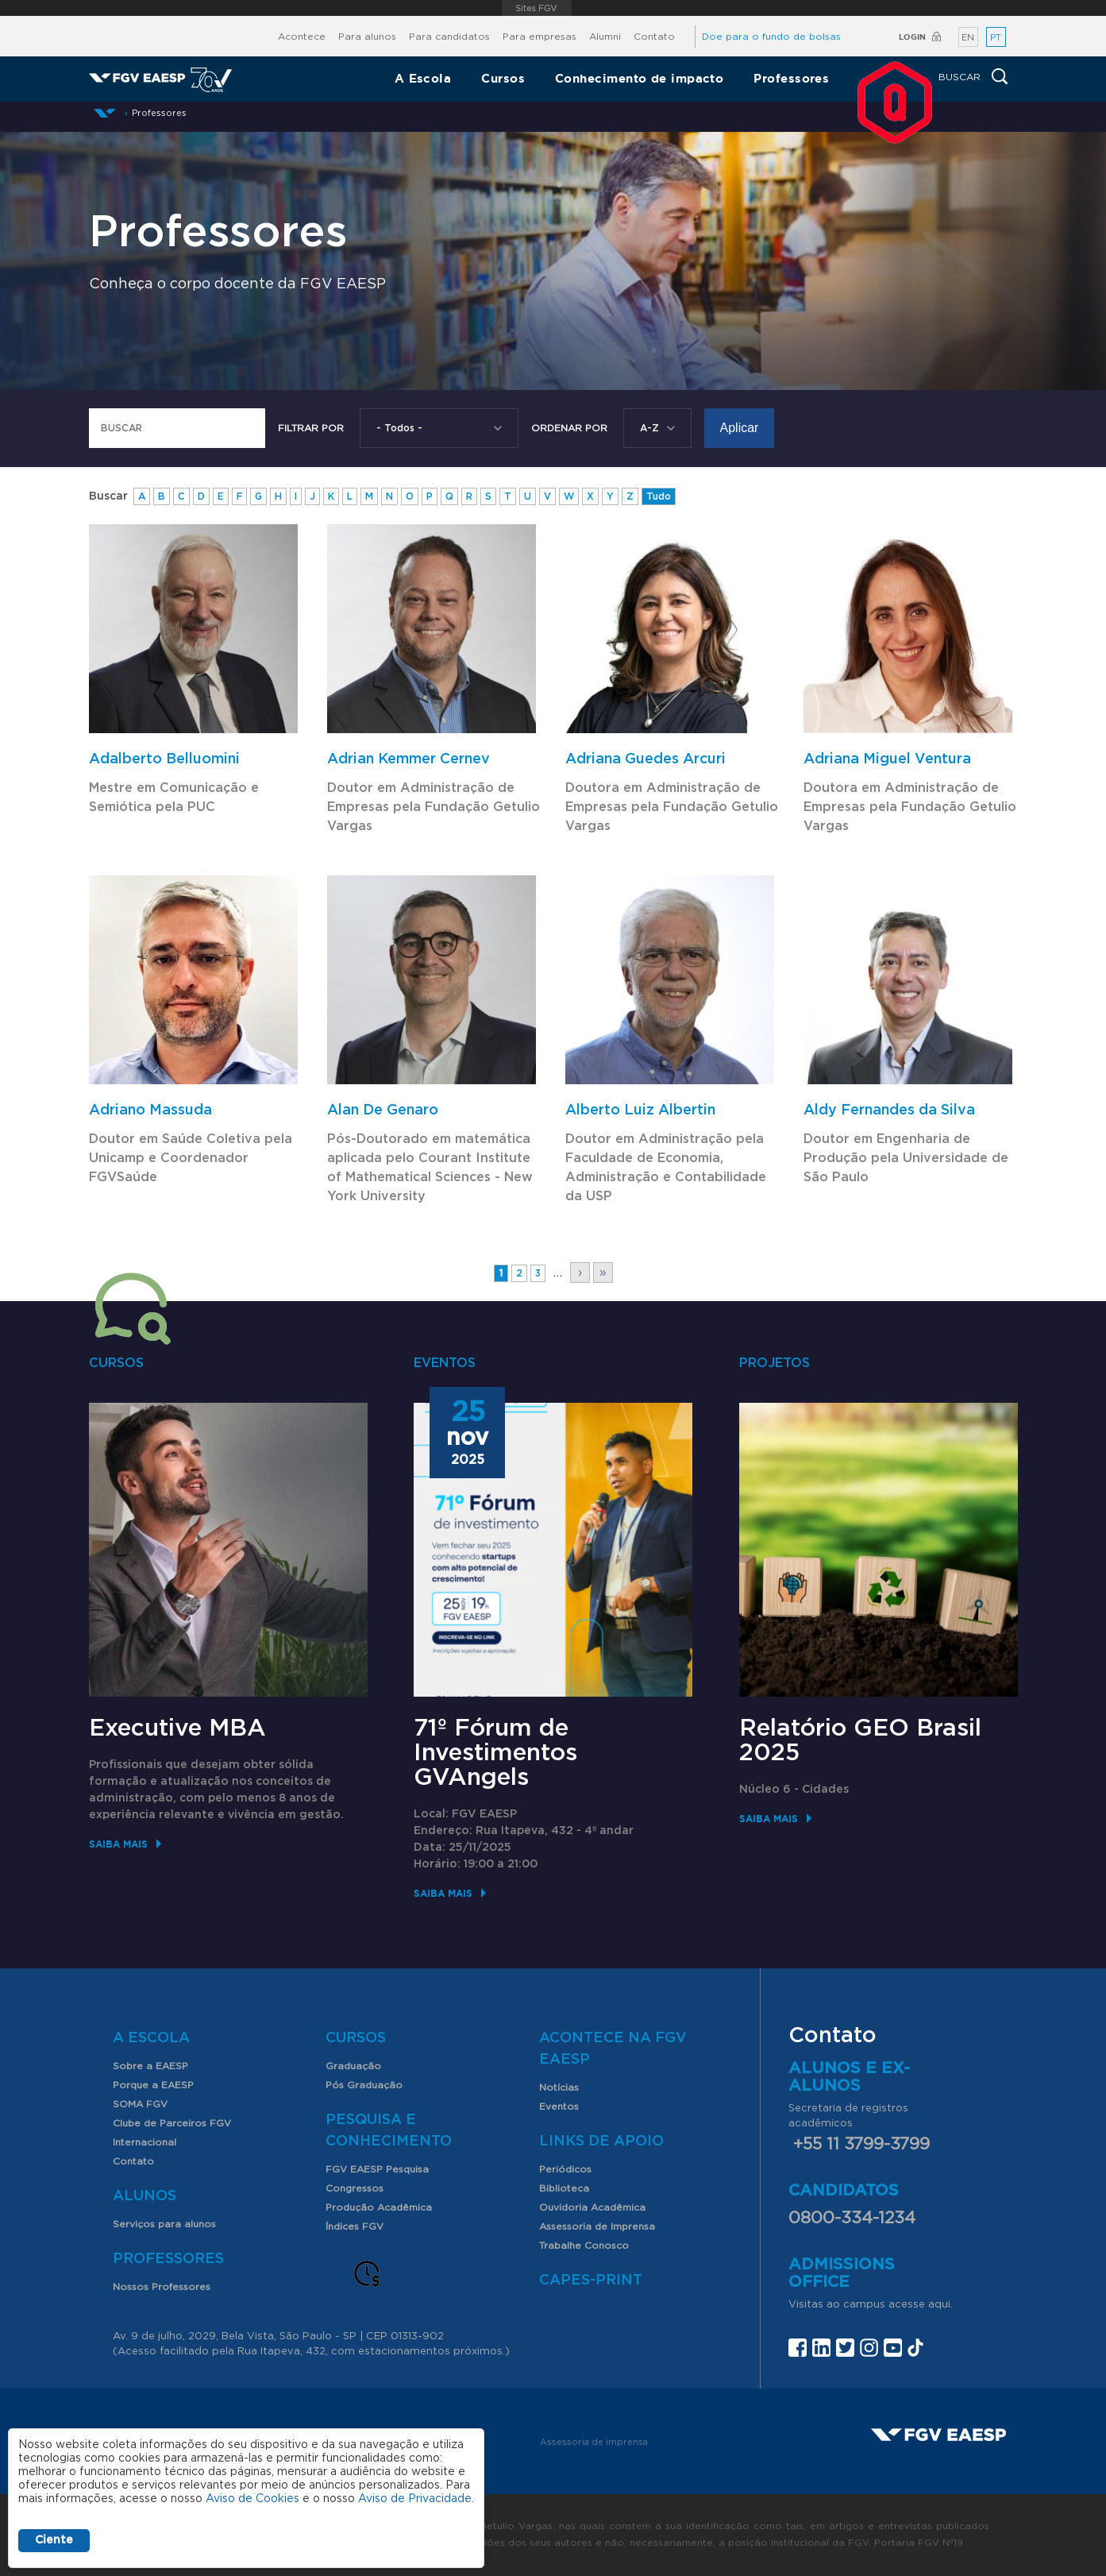 This screenshot has height=2576, width=1106. What do you see at coordinates (131, 1305) in the screenshot?
I see `search through your messages` at bounding box center [131, 1305].